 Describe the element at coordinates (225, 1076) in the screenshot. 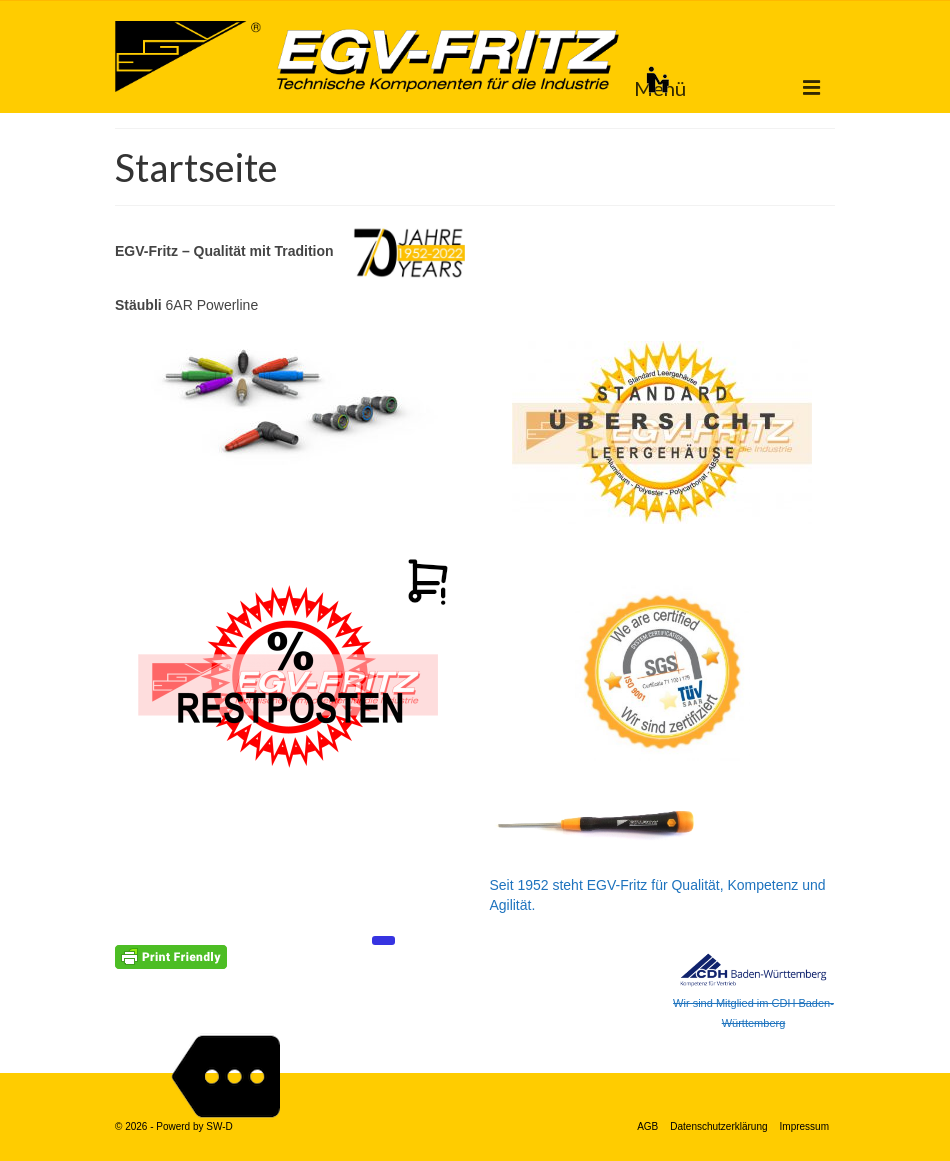

I see `view more notifications` at that location.